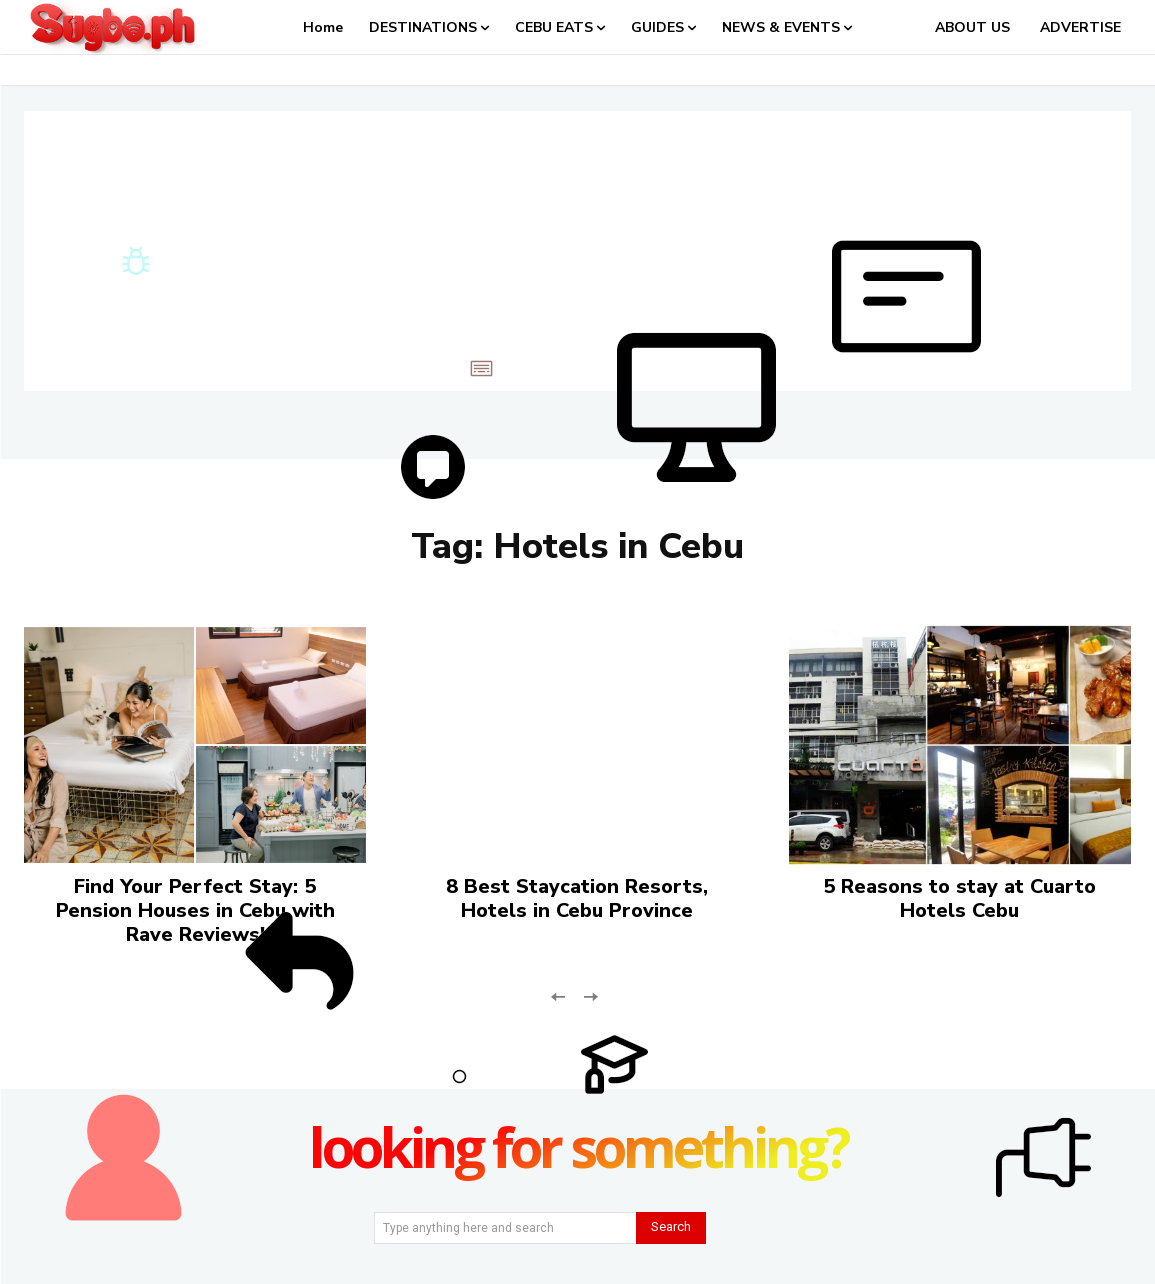 This screenshot has height=1284, width=1155. Describe the element at coordinates (299, 962) in the screenshot. I see `reply to an email or message` at that location.